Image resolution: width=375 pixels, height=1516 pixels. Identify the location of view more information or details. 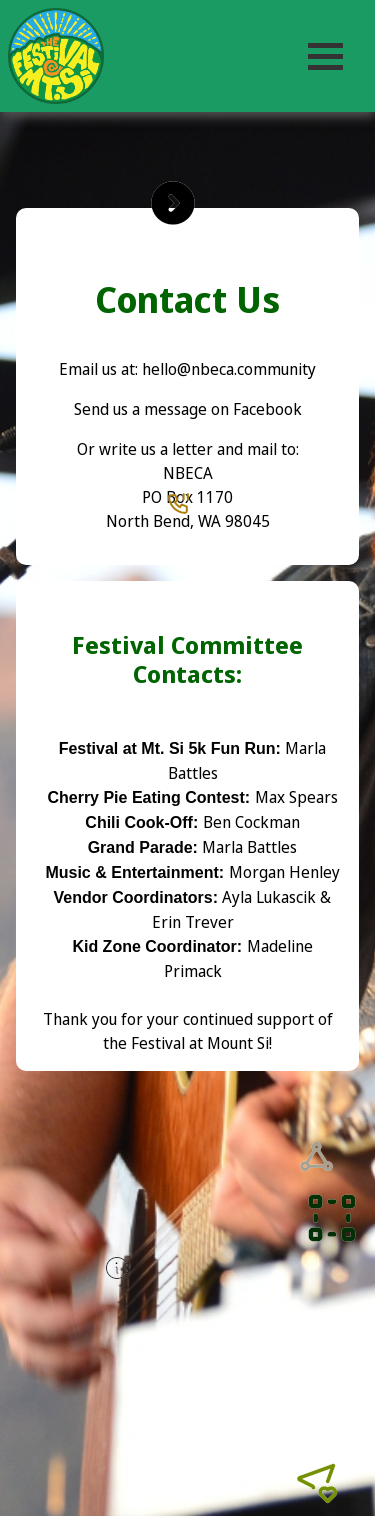
(117, 1268).